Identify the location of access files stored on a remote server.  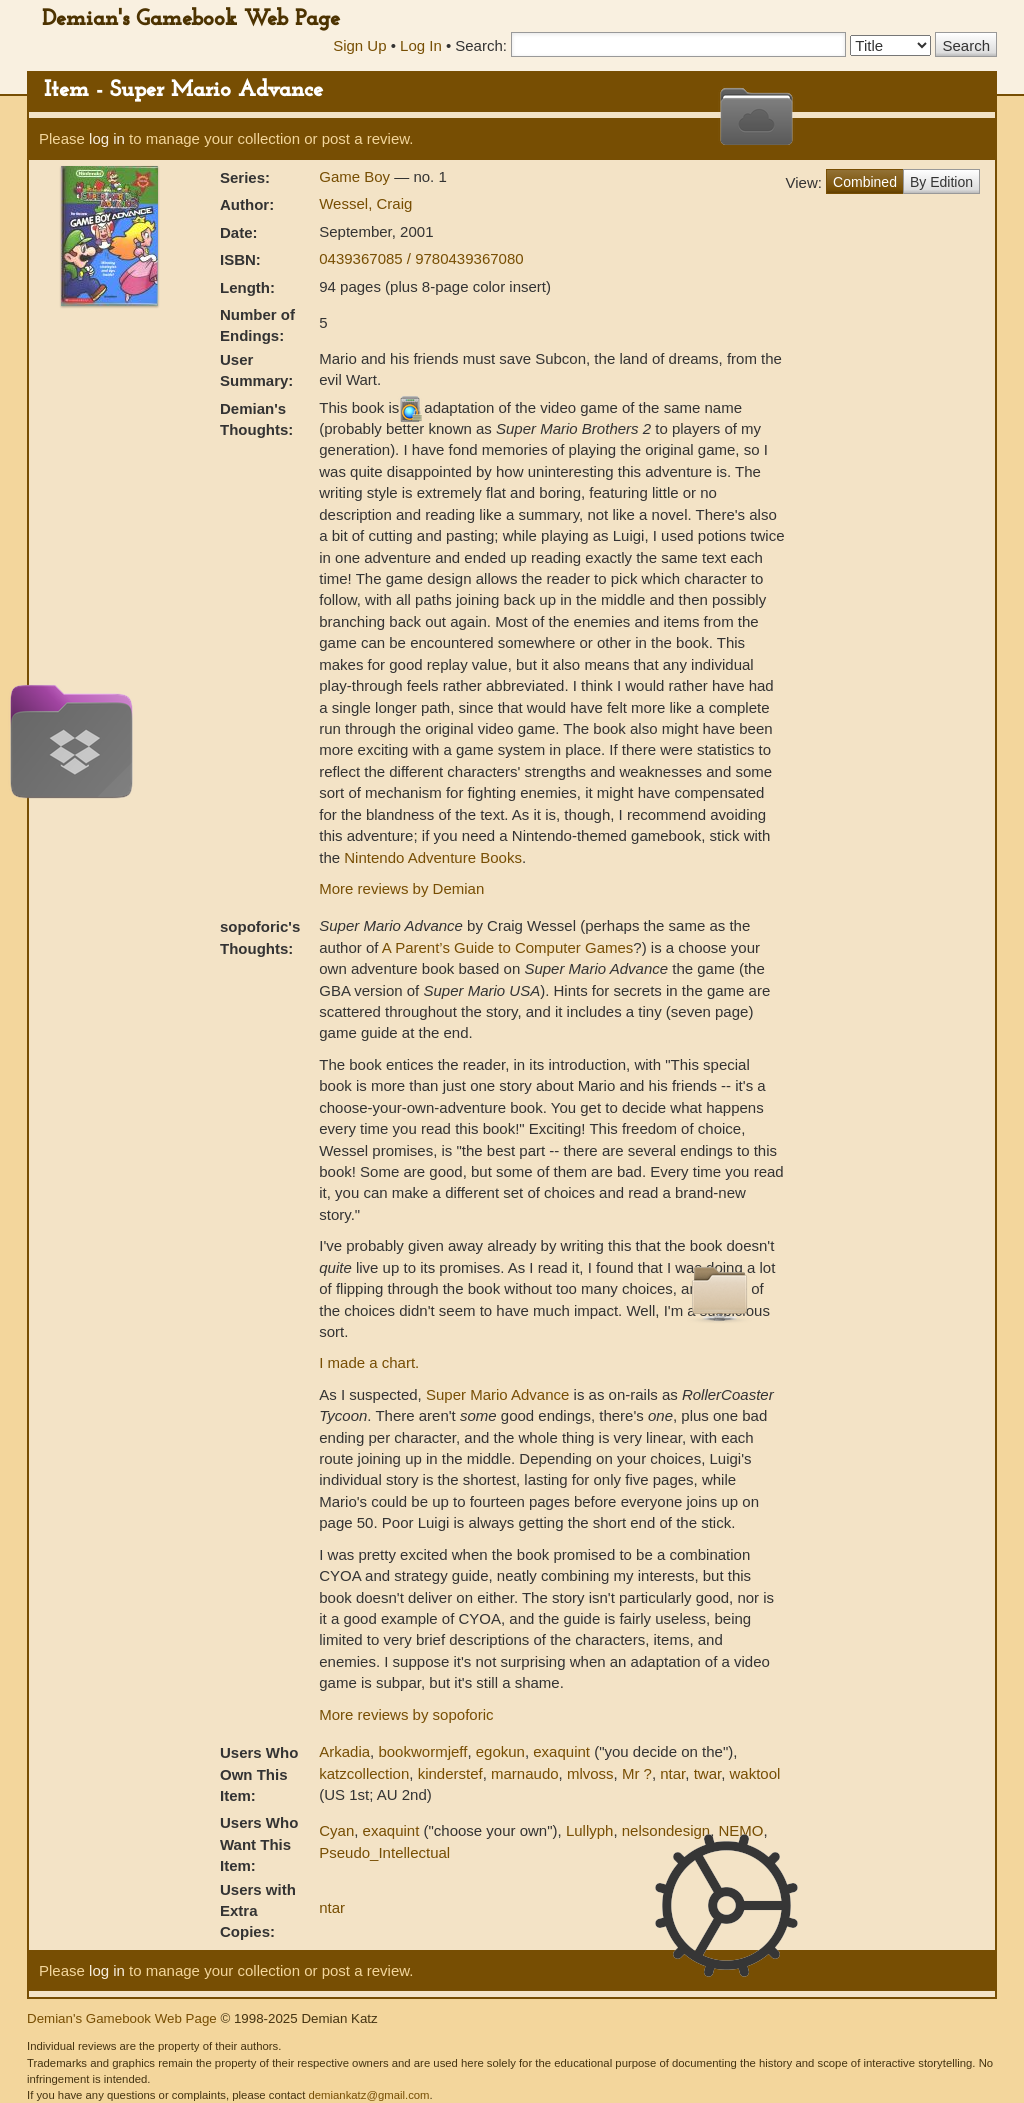
(719, 1295).